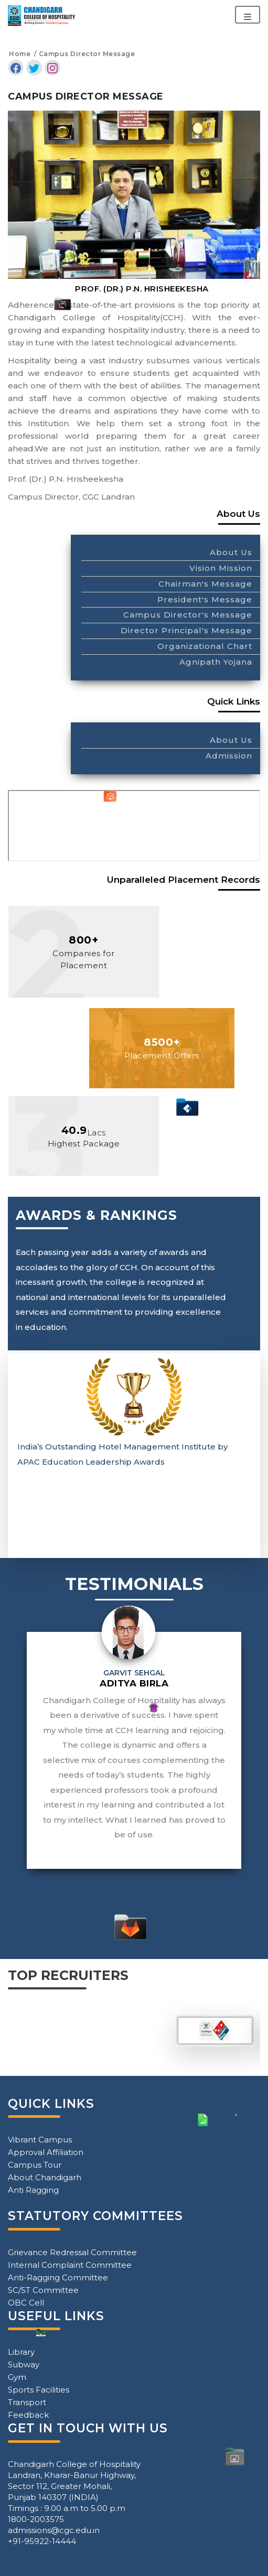 Image resolution: width=268 pixels, height=2576 pixels. I want to click on open folder containing pokémon park ball game files, so click(41, 2333).